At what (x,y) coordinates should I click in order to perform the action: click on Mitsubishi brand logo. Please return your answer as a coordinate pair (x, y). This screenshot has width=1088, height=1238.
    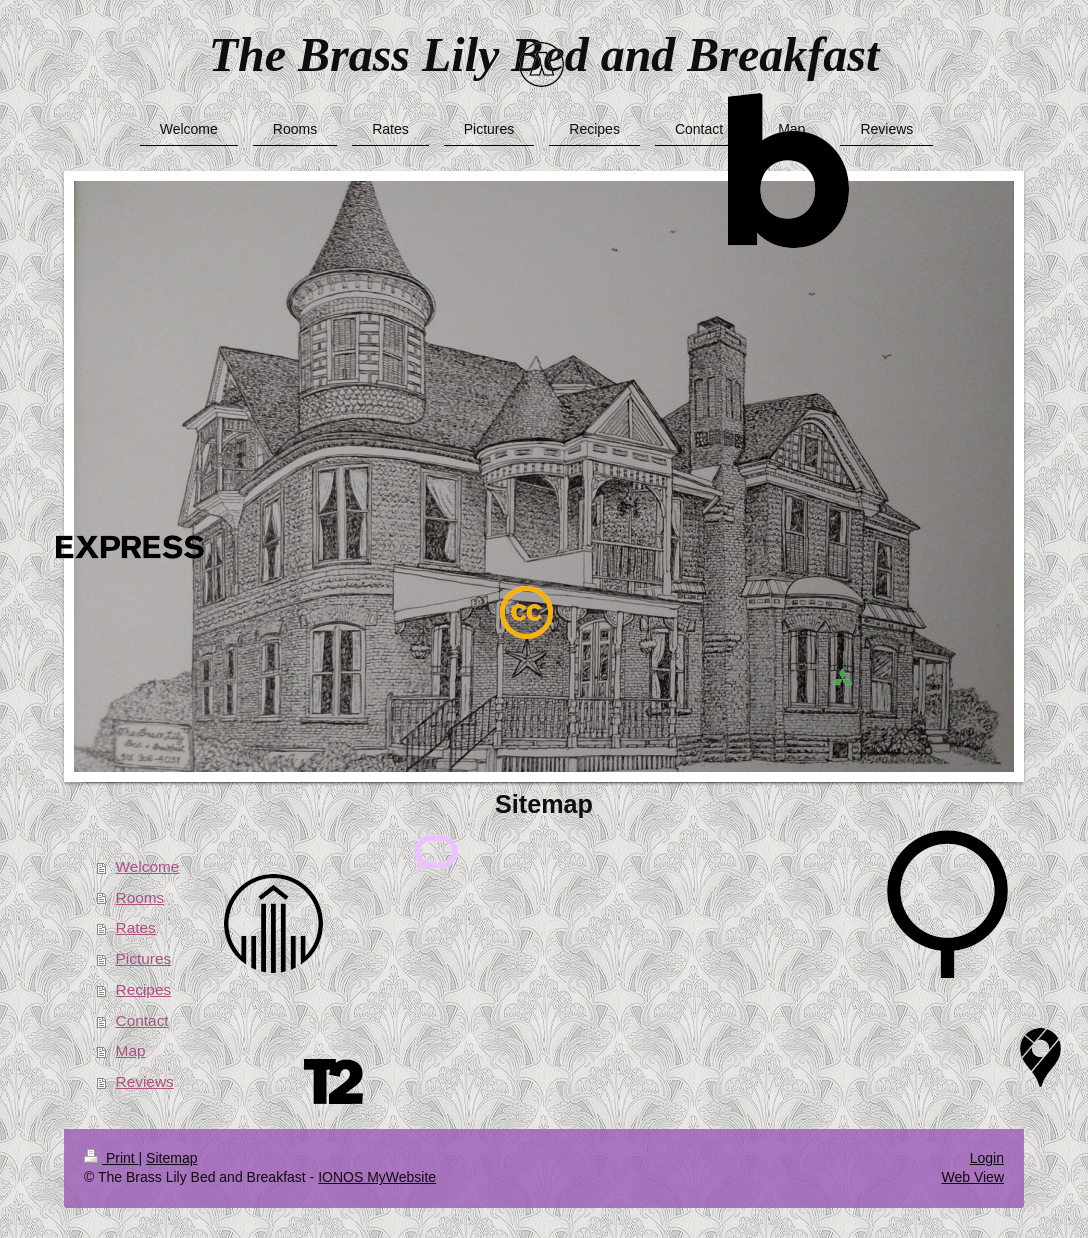
    Looking at the image, I should click on (842, 676).